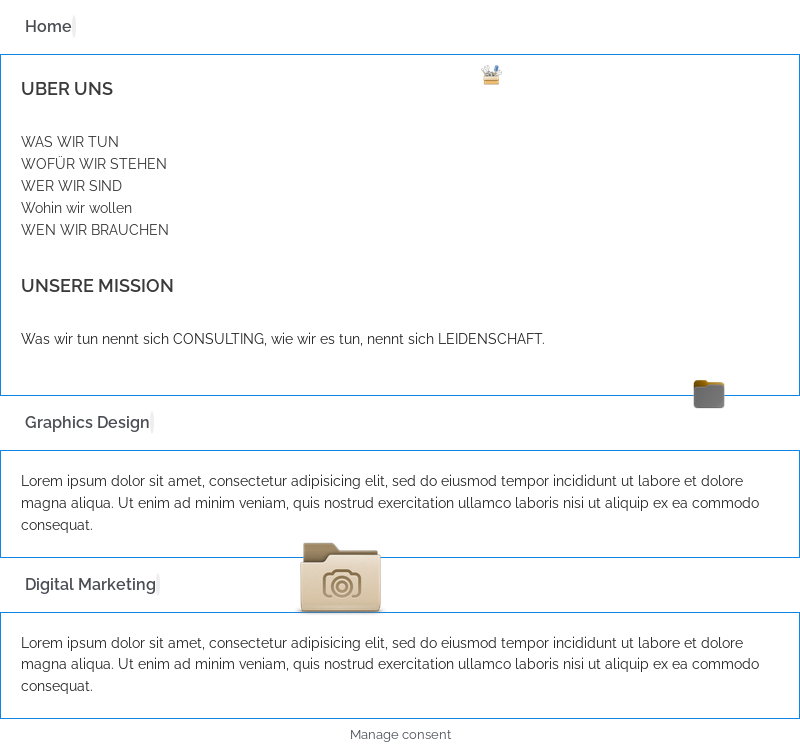 This screenshot has width=800, height=751. I want to click on access additional system preferences, so click(491, 75).